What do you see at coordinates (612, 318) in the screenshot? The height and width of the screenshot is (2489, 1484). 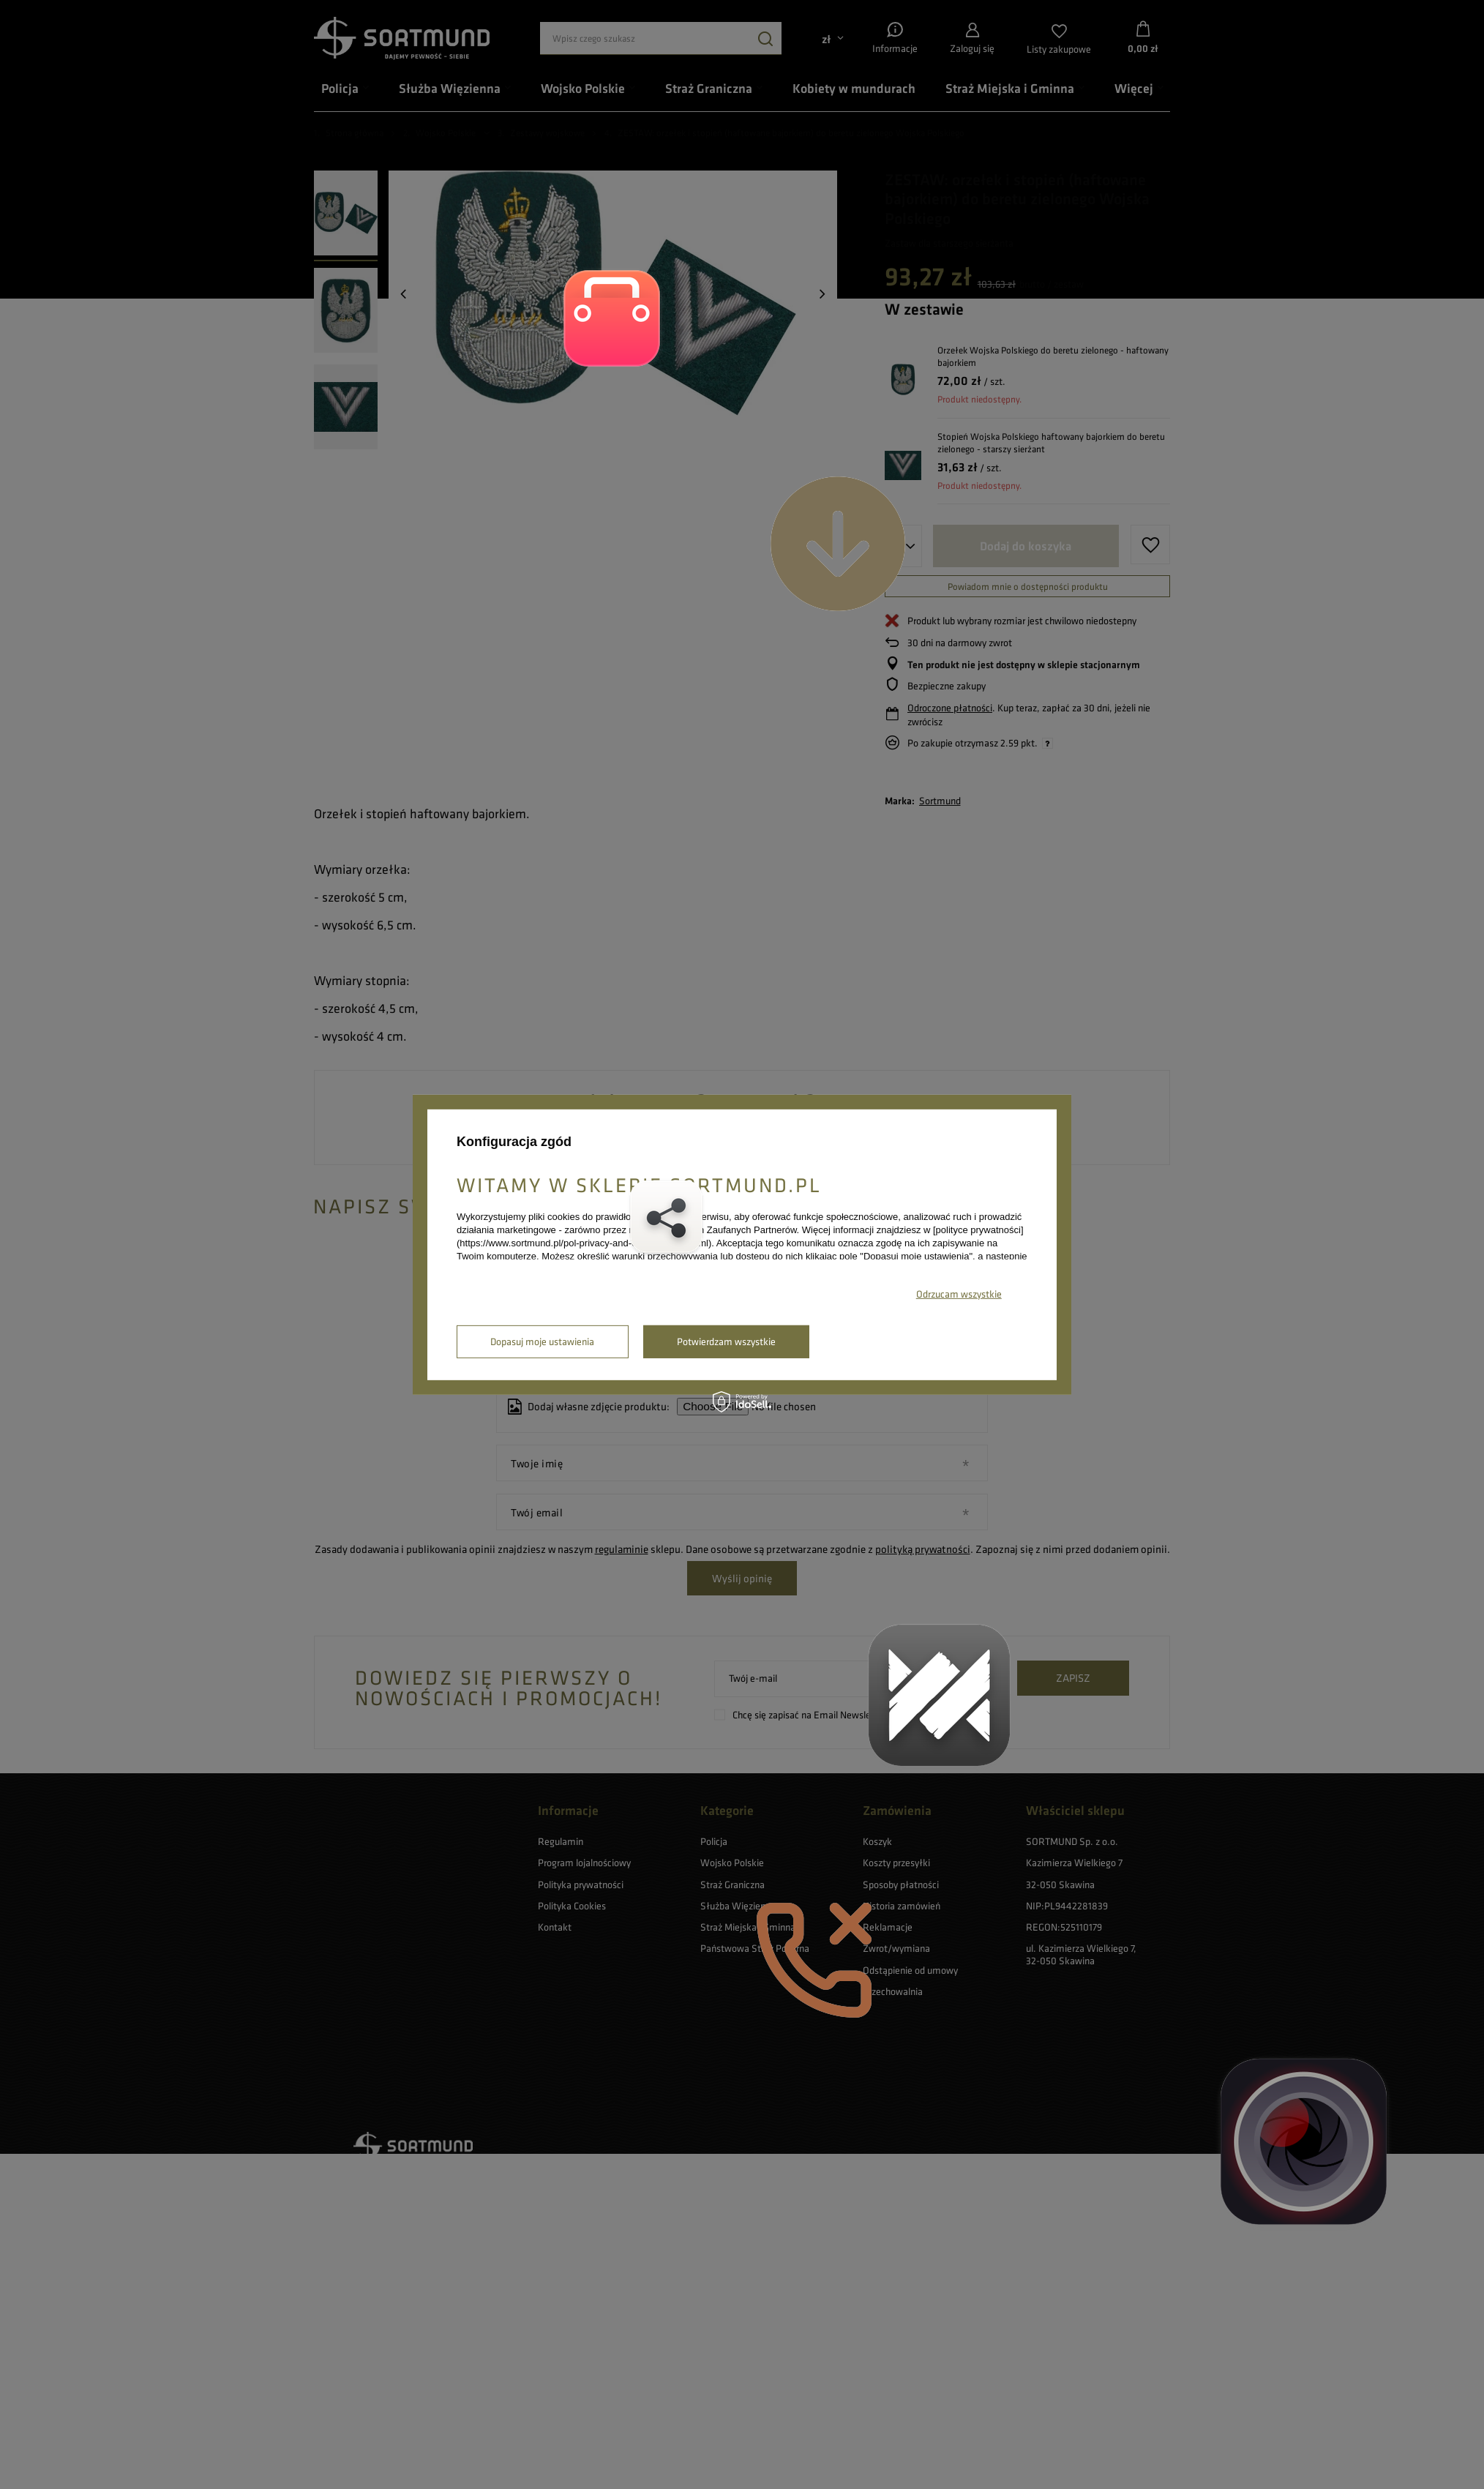 I see `access system utilities and tools` at bounding box center [612, 318].